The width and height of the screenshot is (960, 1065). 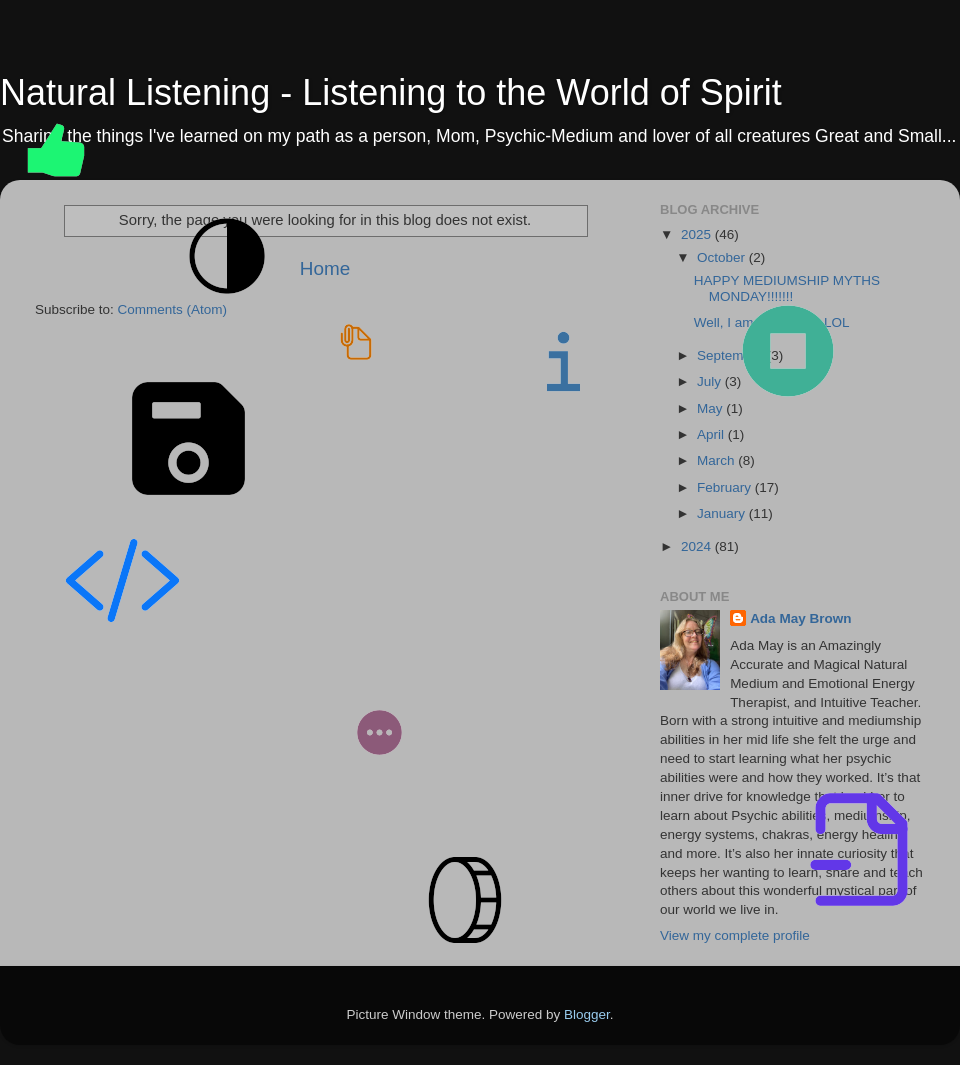 I want to click on view more information or details, so click(x=563, y=361).